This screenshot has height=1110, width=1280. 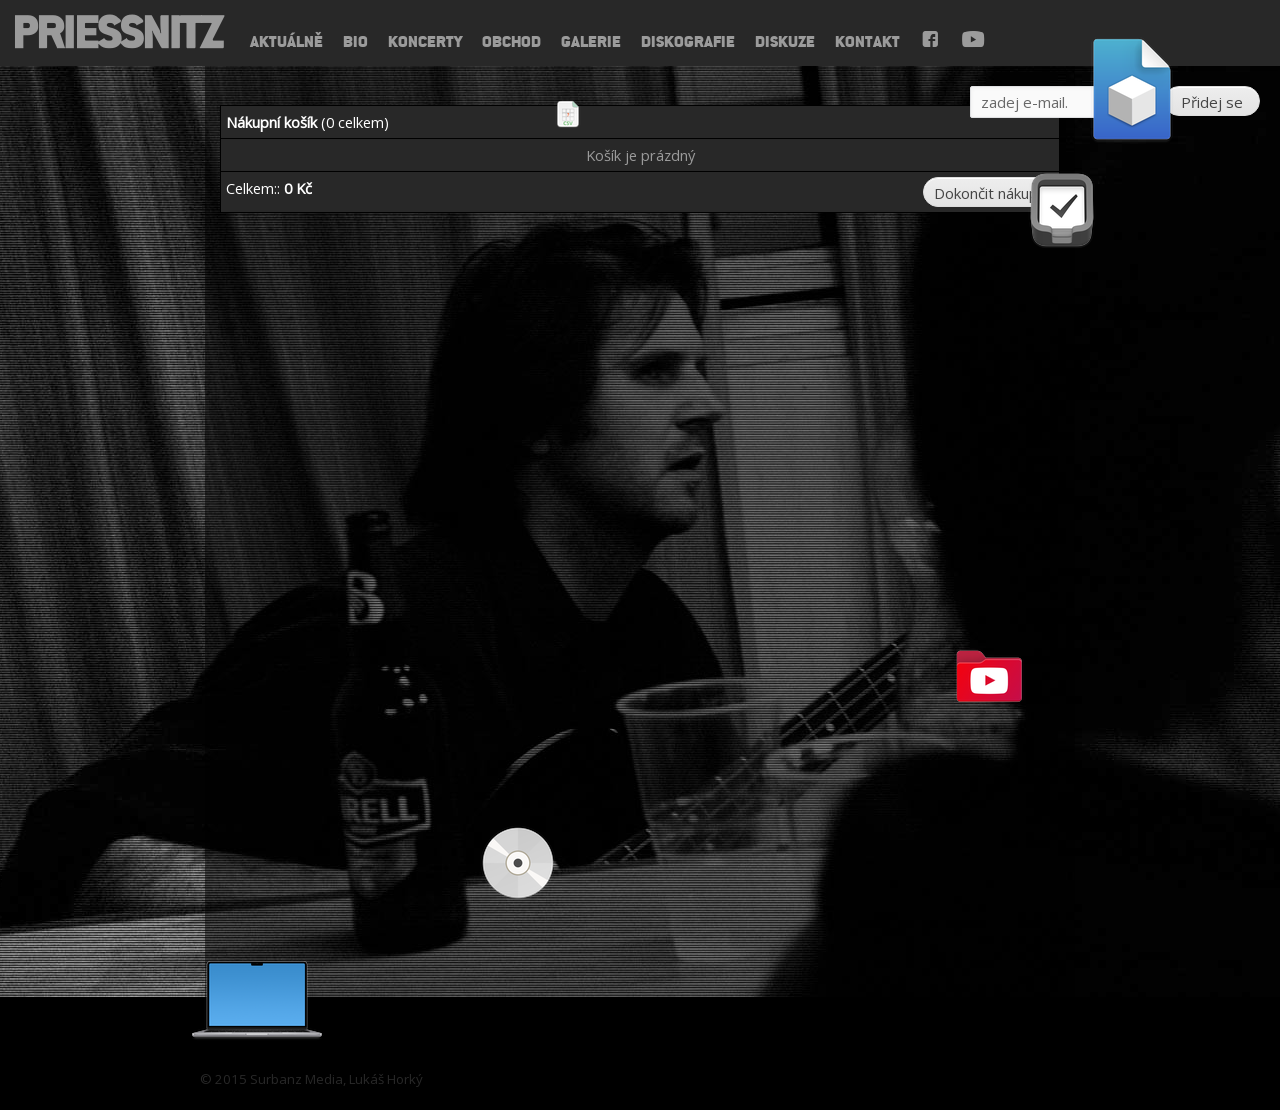 I want to click on indicates a DVD+R disc drive or media, so click(x=518, y=863).